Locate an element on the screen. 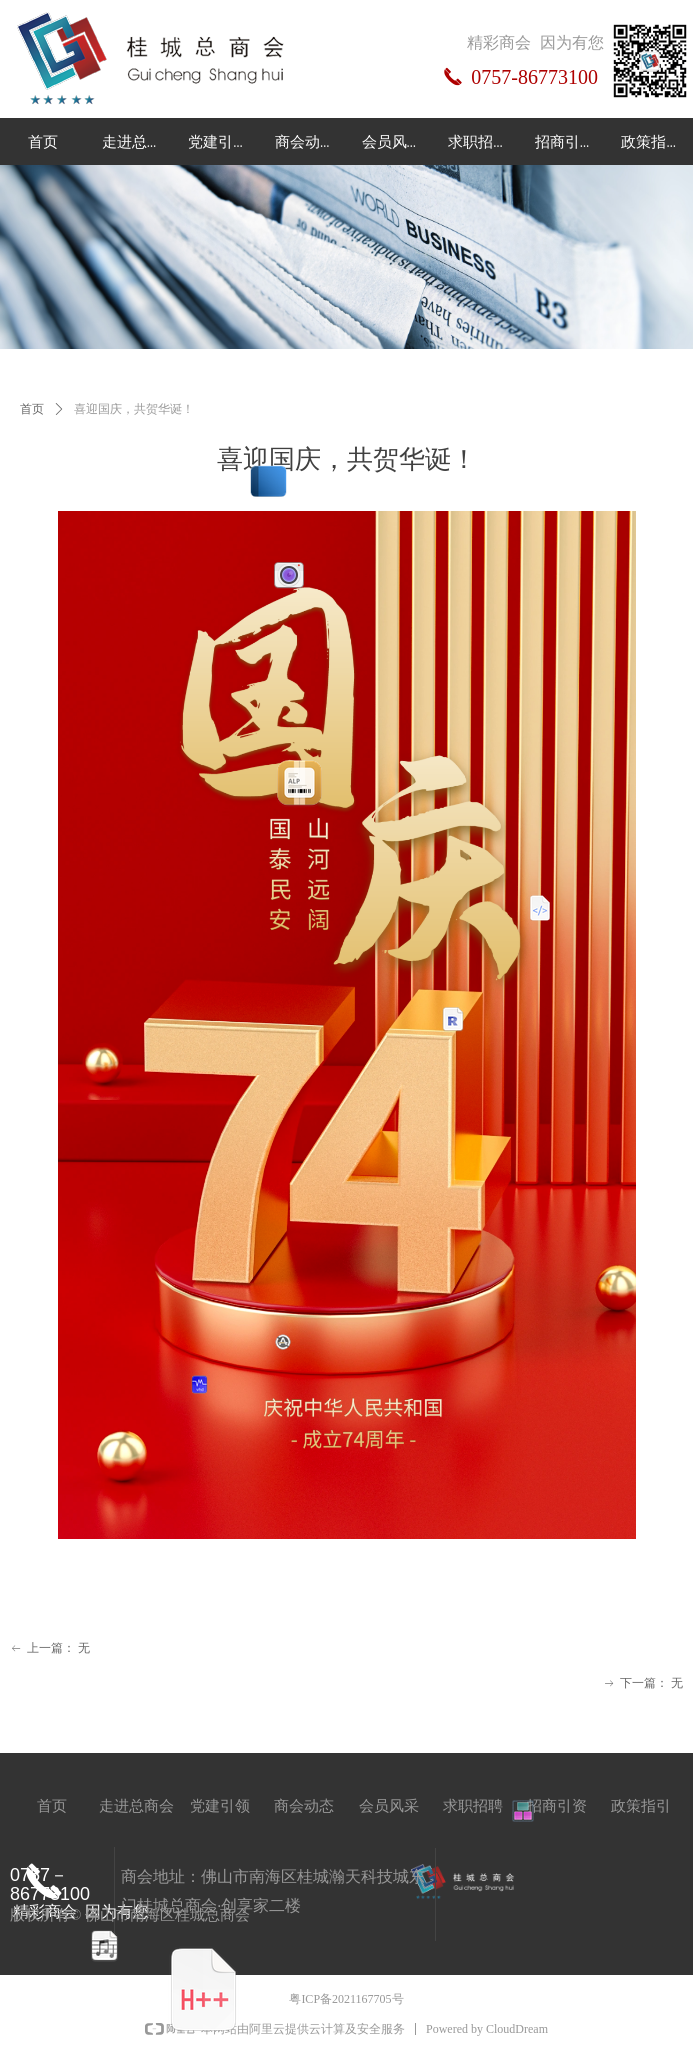 Image resolution: width=693 pixels, height=2048 pixels. open a VirtualBox virtual hard disk file is located at coordinates (199, 1384).